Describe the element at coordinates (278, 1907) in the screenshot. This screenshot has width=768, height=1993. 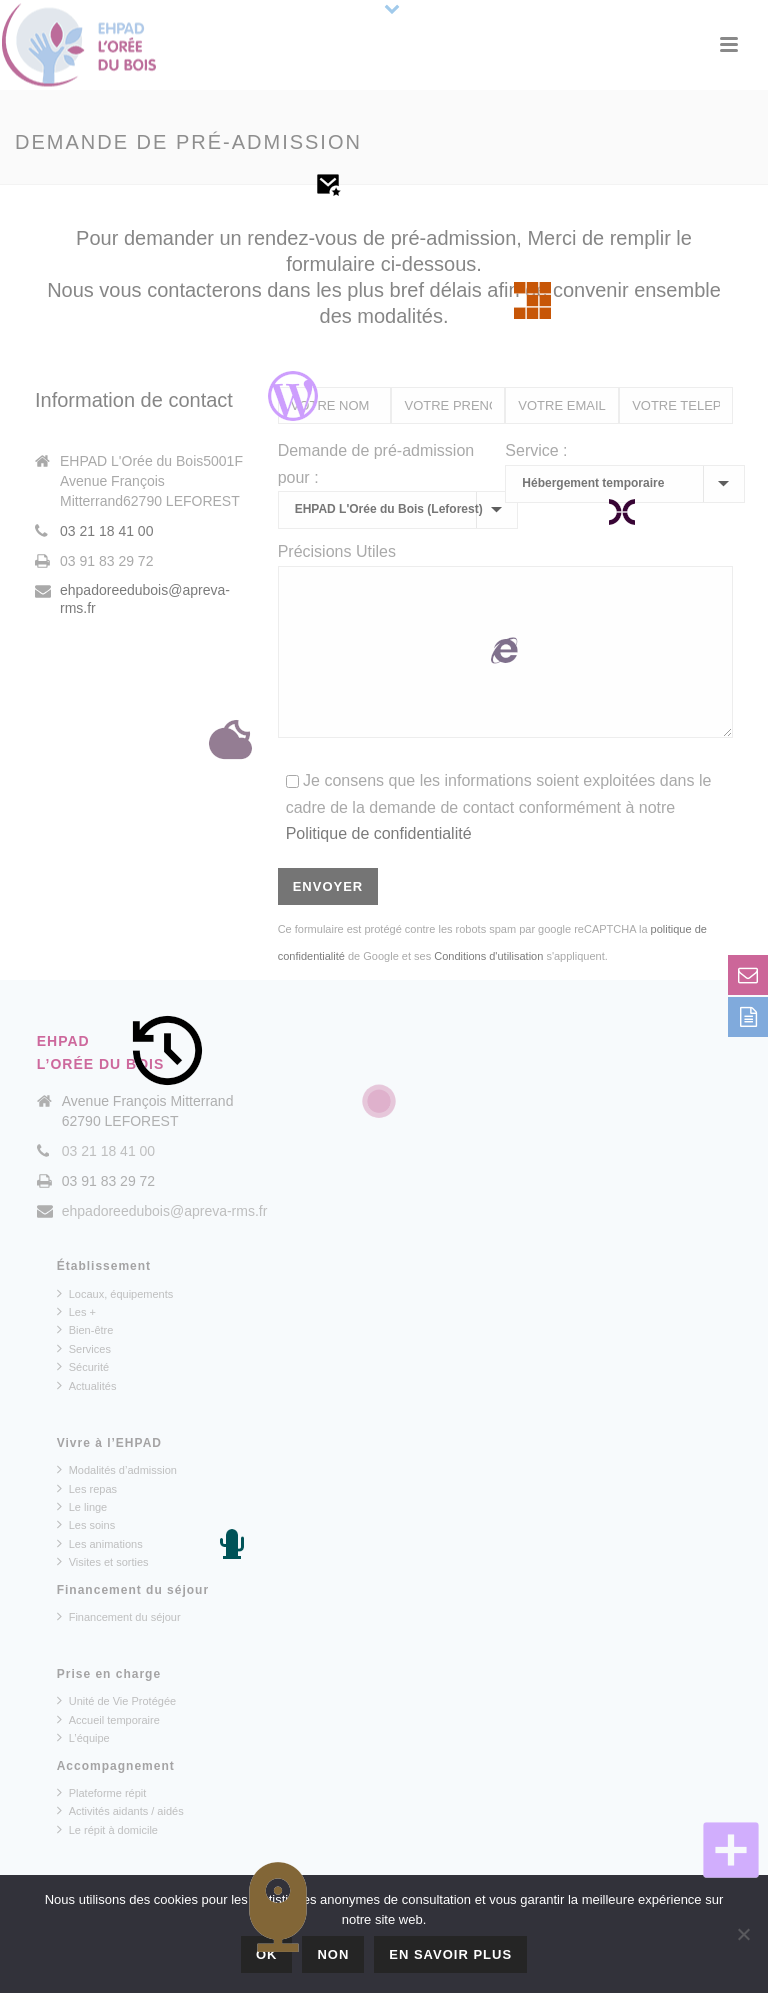
I see `enable webcam or video camera` at that location.